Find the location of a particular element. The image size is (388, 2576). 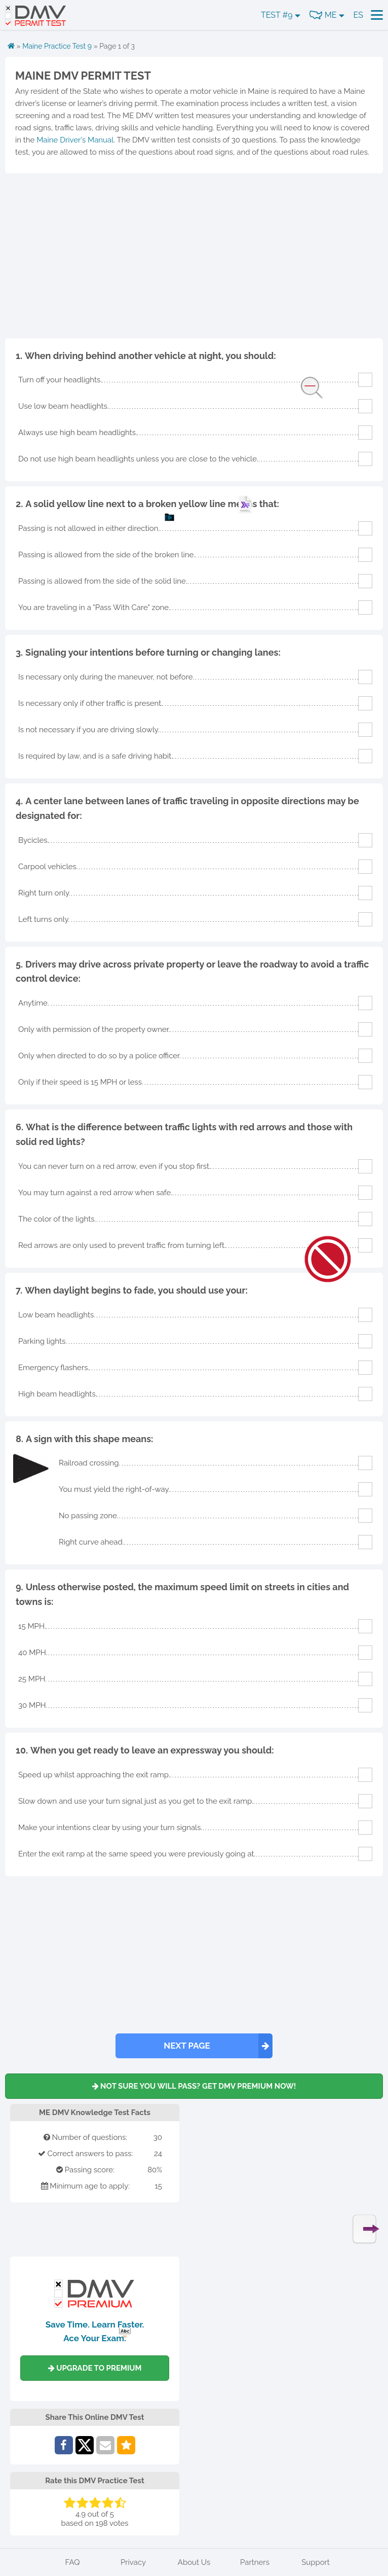

insert text at cursor position is located at coordinates (125, 2332).